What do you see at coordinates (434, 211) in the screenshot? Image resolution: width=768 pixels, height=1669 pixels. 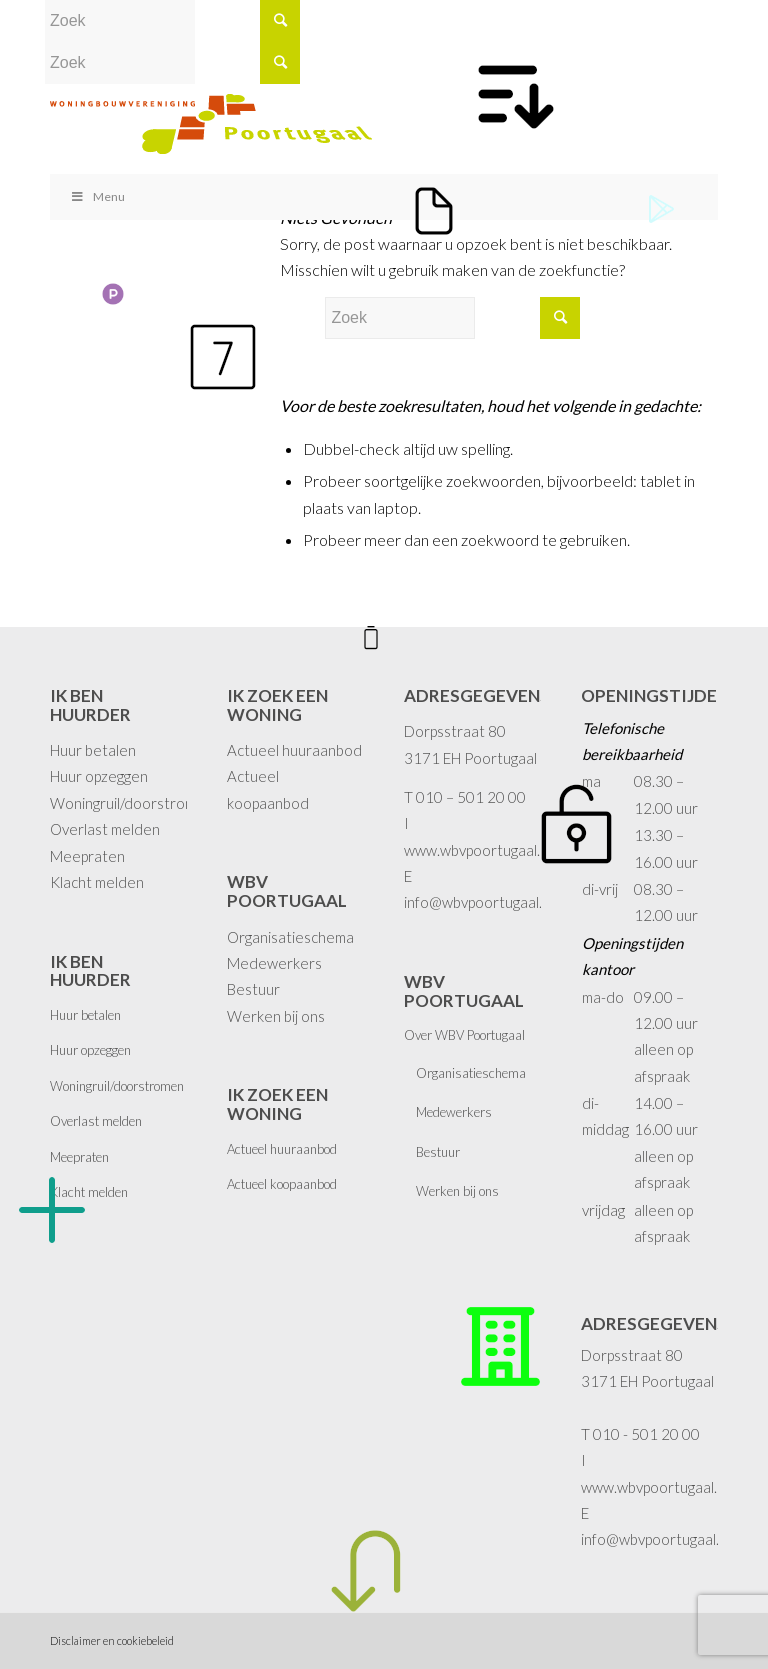 I see `view document details` at bounding box center [434, 211].